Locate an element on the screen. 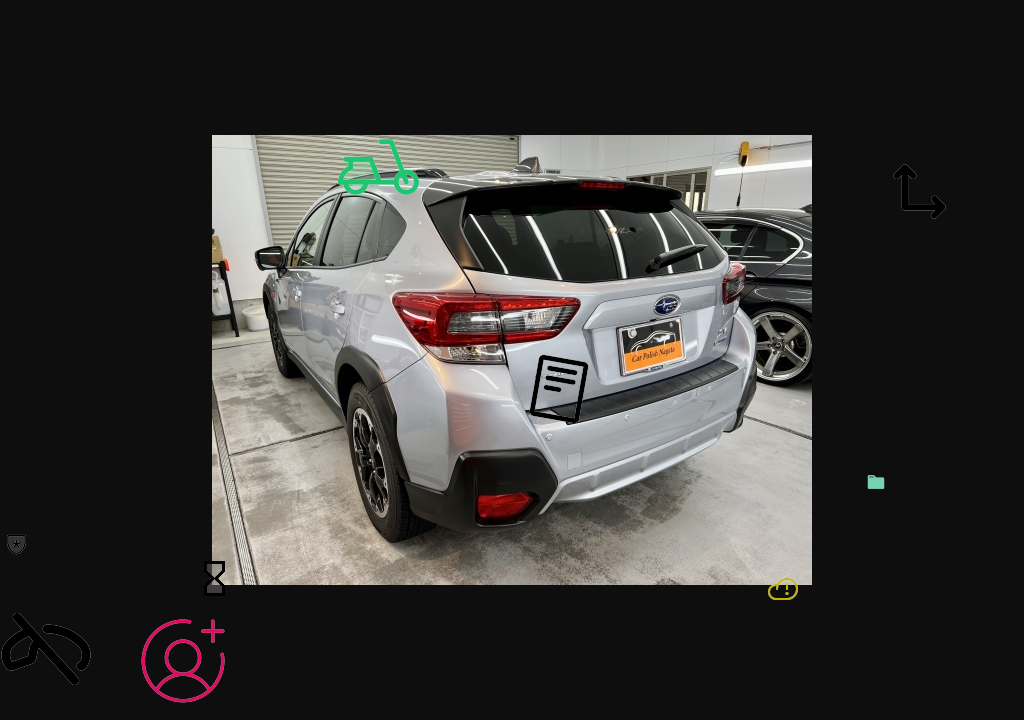 This screenshot has height=720, width=1024. indicates a path or vector direction is located at coordinates (917, 190).